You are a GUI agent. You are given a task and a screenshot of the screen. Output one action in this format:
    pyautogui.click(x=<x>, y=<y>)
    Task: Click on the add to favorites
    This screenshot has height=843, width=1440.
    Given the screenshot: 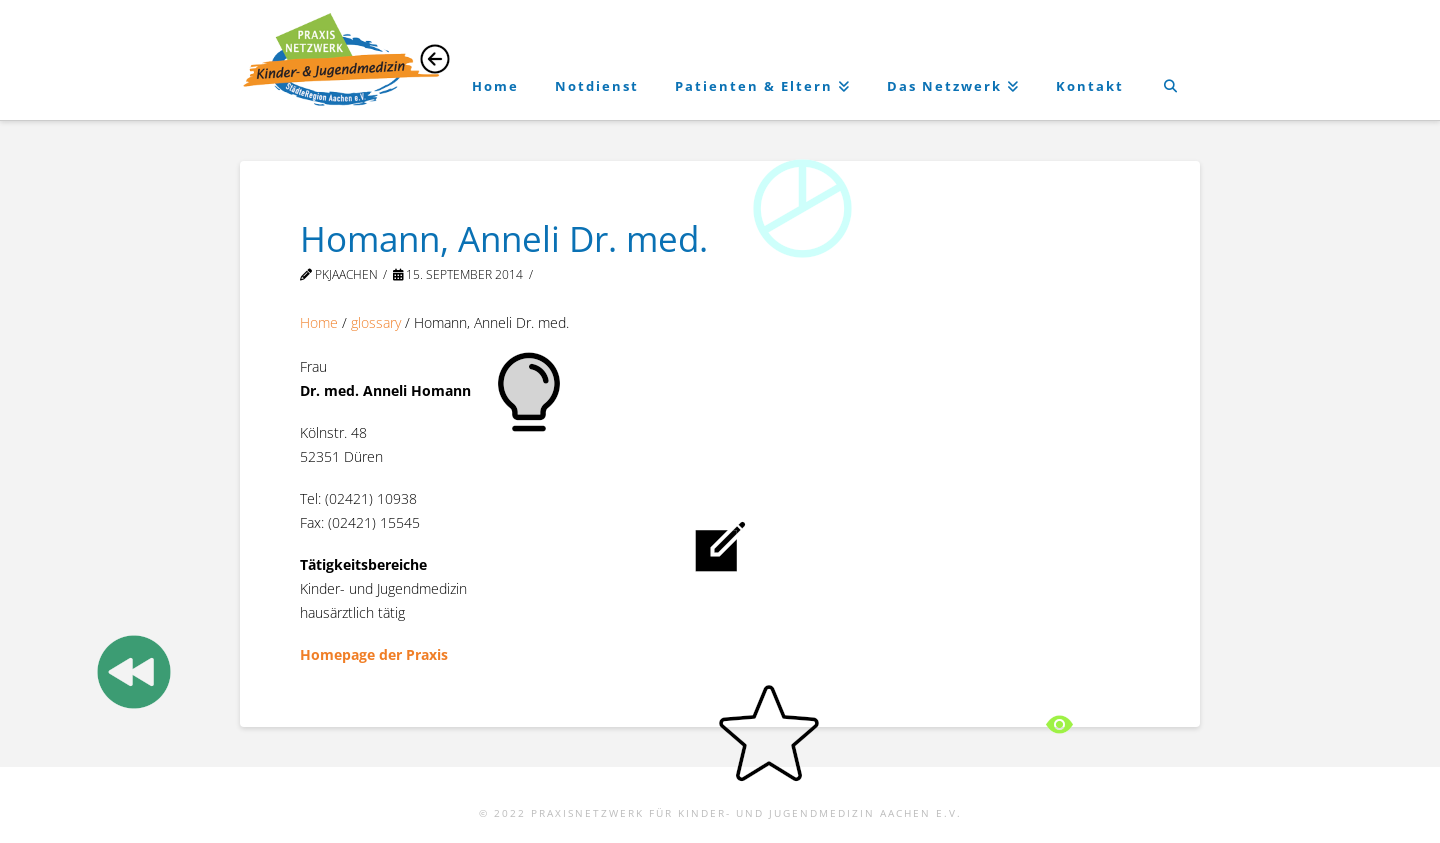 What is the action you would take?
    pyautogui.click(x=769, y=735)
    